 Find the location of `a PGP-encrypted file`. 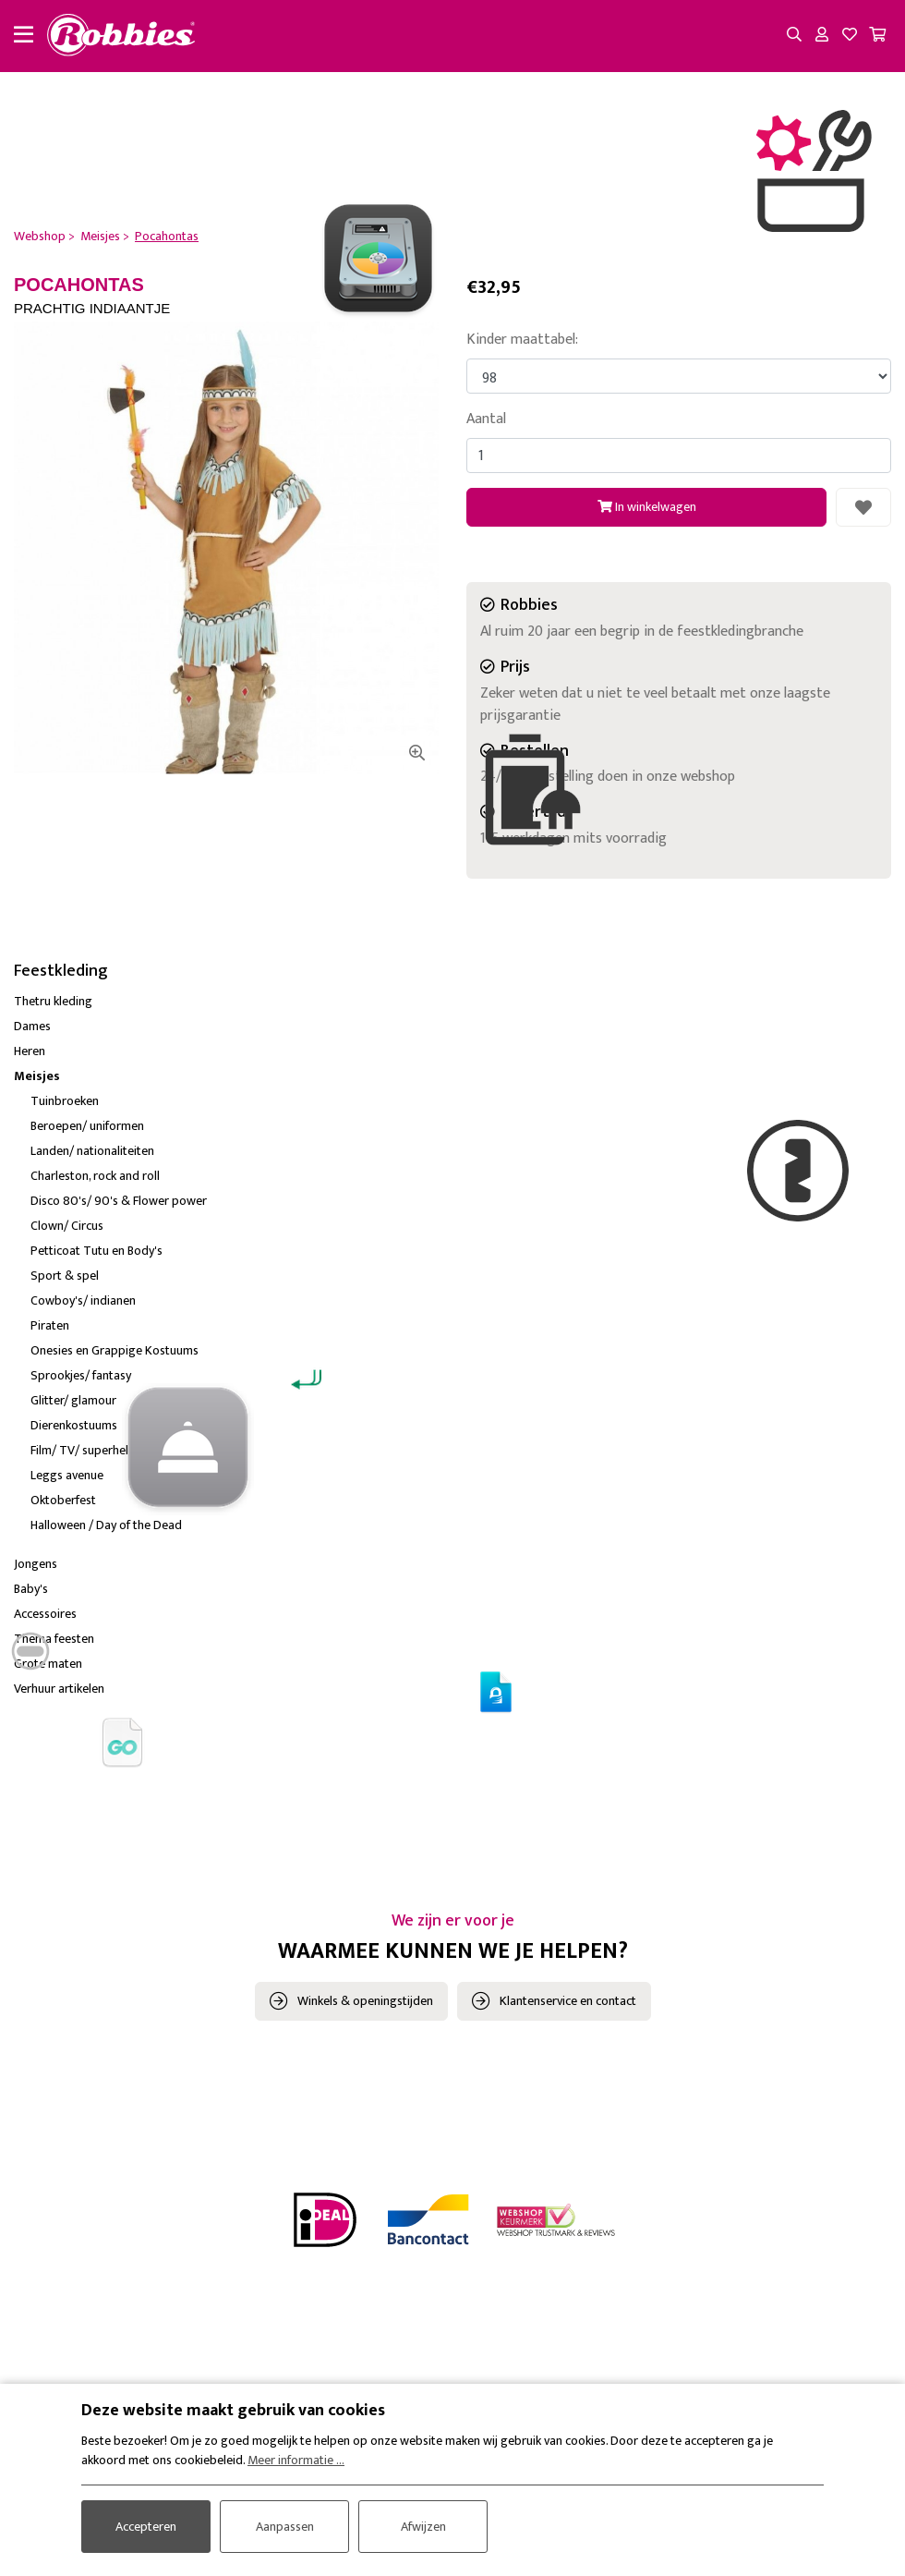

a PGP-encrypted file is located at coordinates (496, 1692).